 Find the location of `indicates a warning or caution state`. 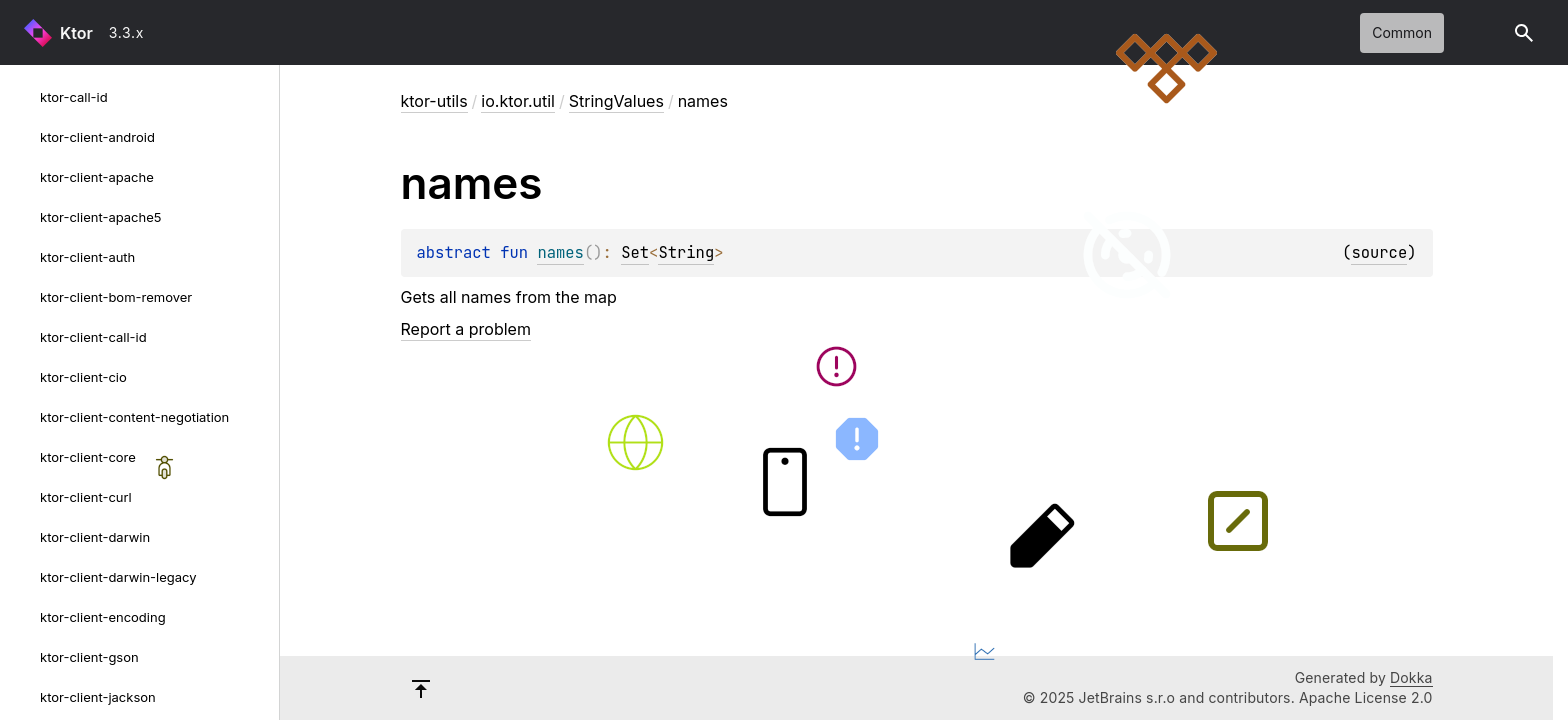

indicates a warning or caution state is located at coordinates (836, 366).